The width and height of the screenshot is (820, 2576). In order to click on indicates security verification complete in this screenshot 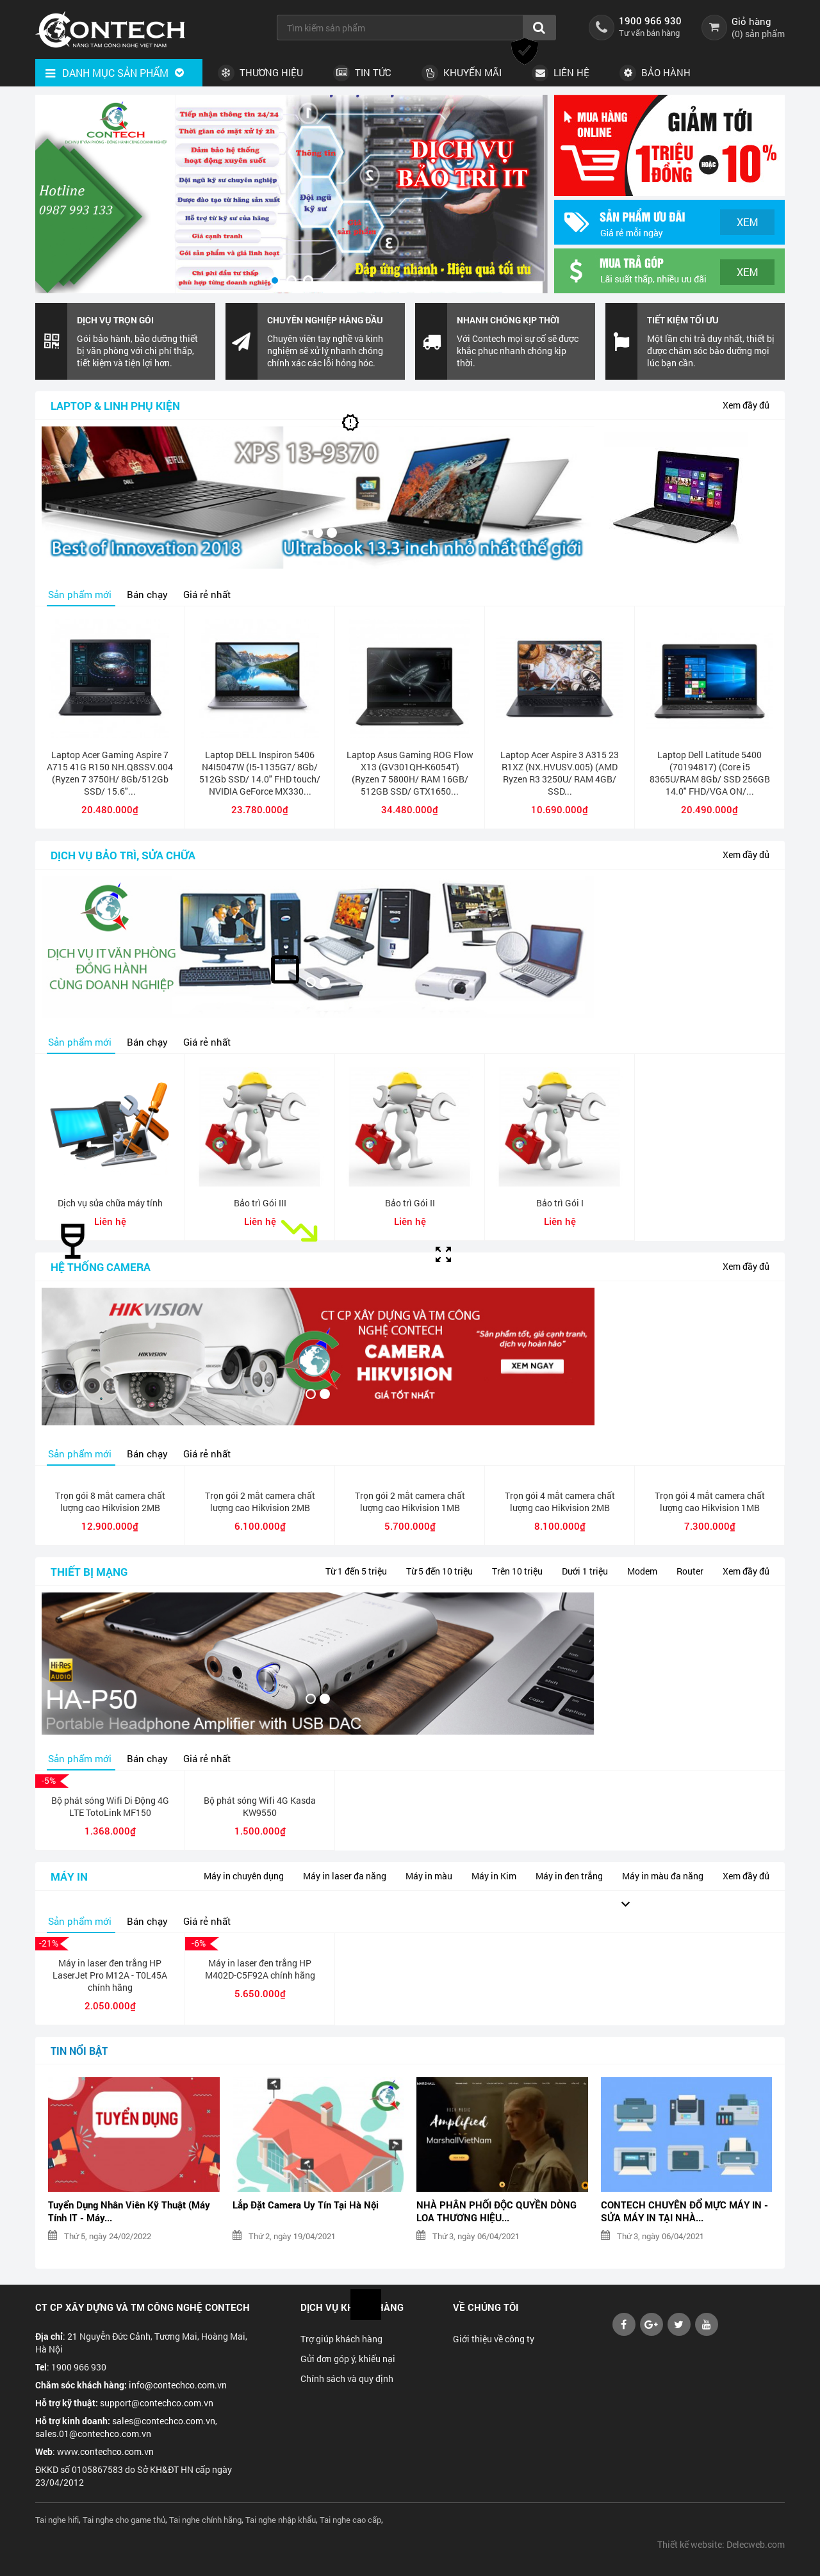, I will do `click(525, 51)`.